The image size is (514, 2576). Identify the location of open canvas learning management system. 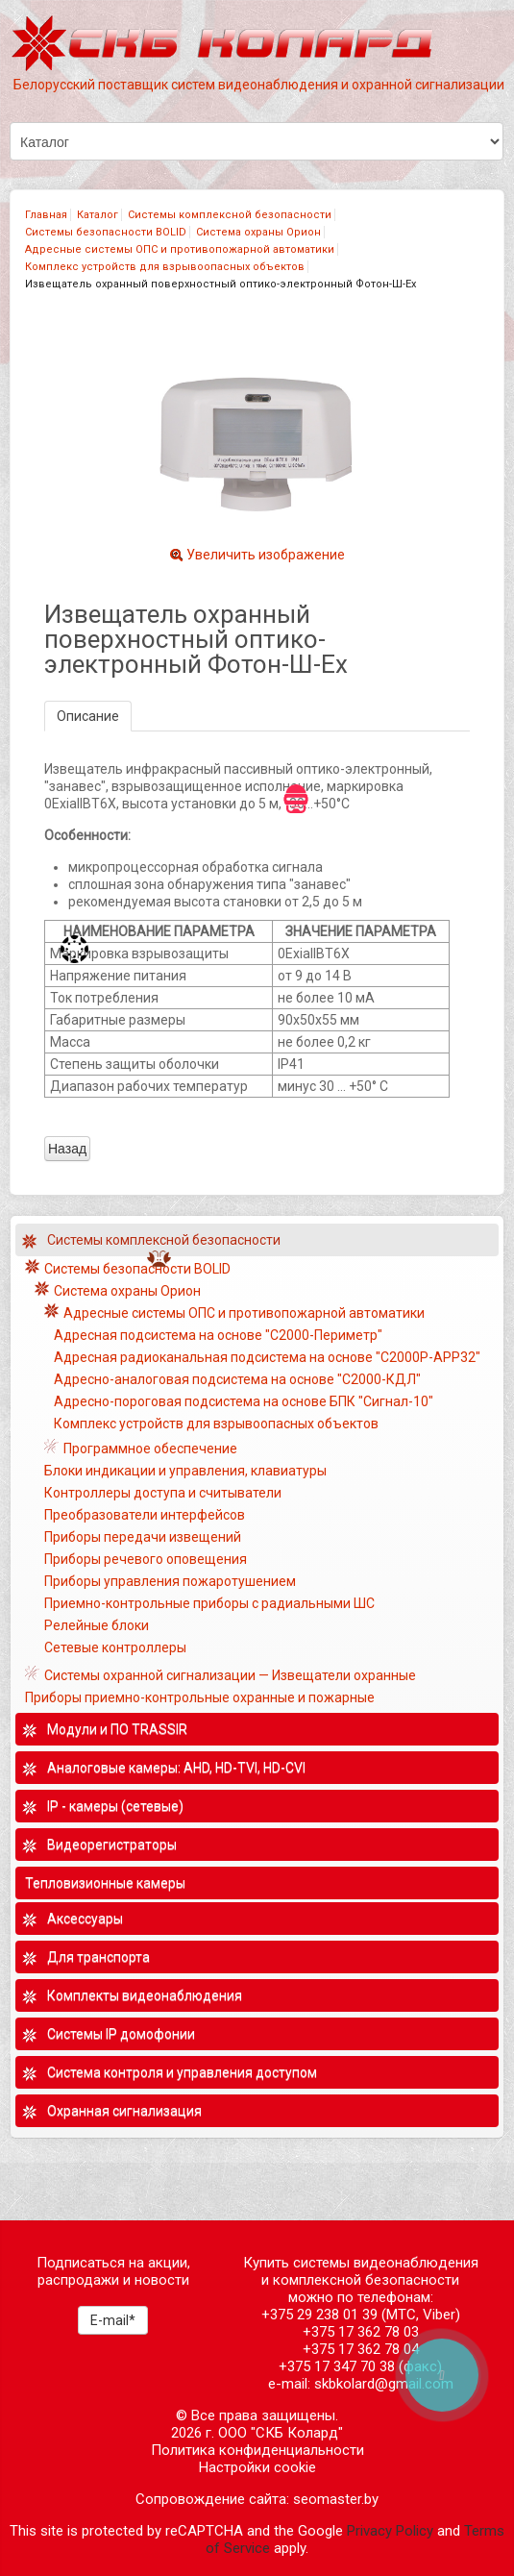
(74, 949).